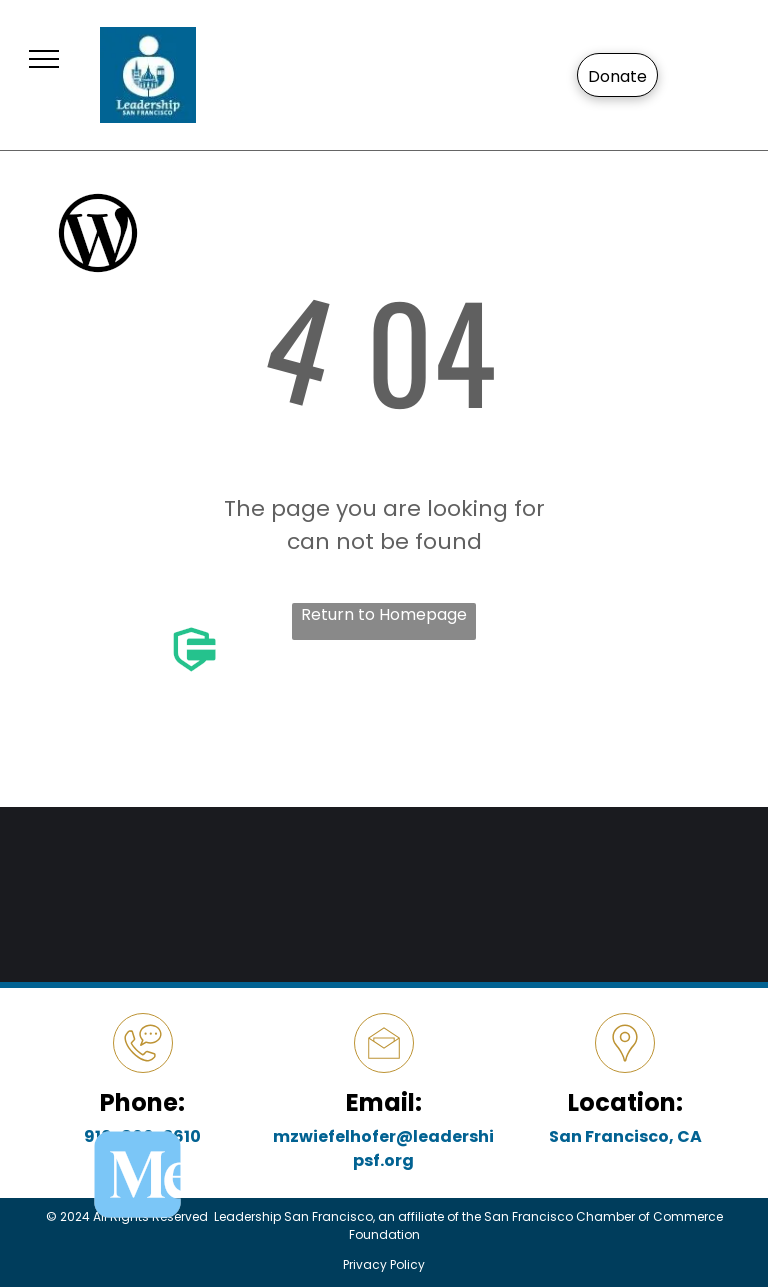 The height and width of the screenshot is (1287, 768). What do you see at coordinates (98, 233) in the screenshot?
I see `open wordpress dashboard` at bounding box center [98, 233].